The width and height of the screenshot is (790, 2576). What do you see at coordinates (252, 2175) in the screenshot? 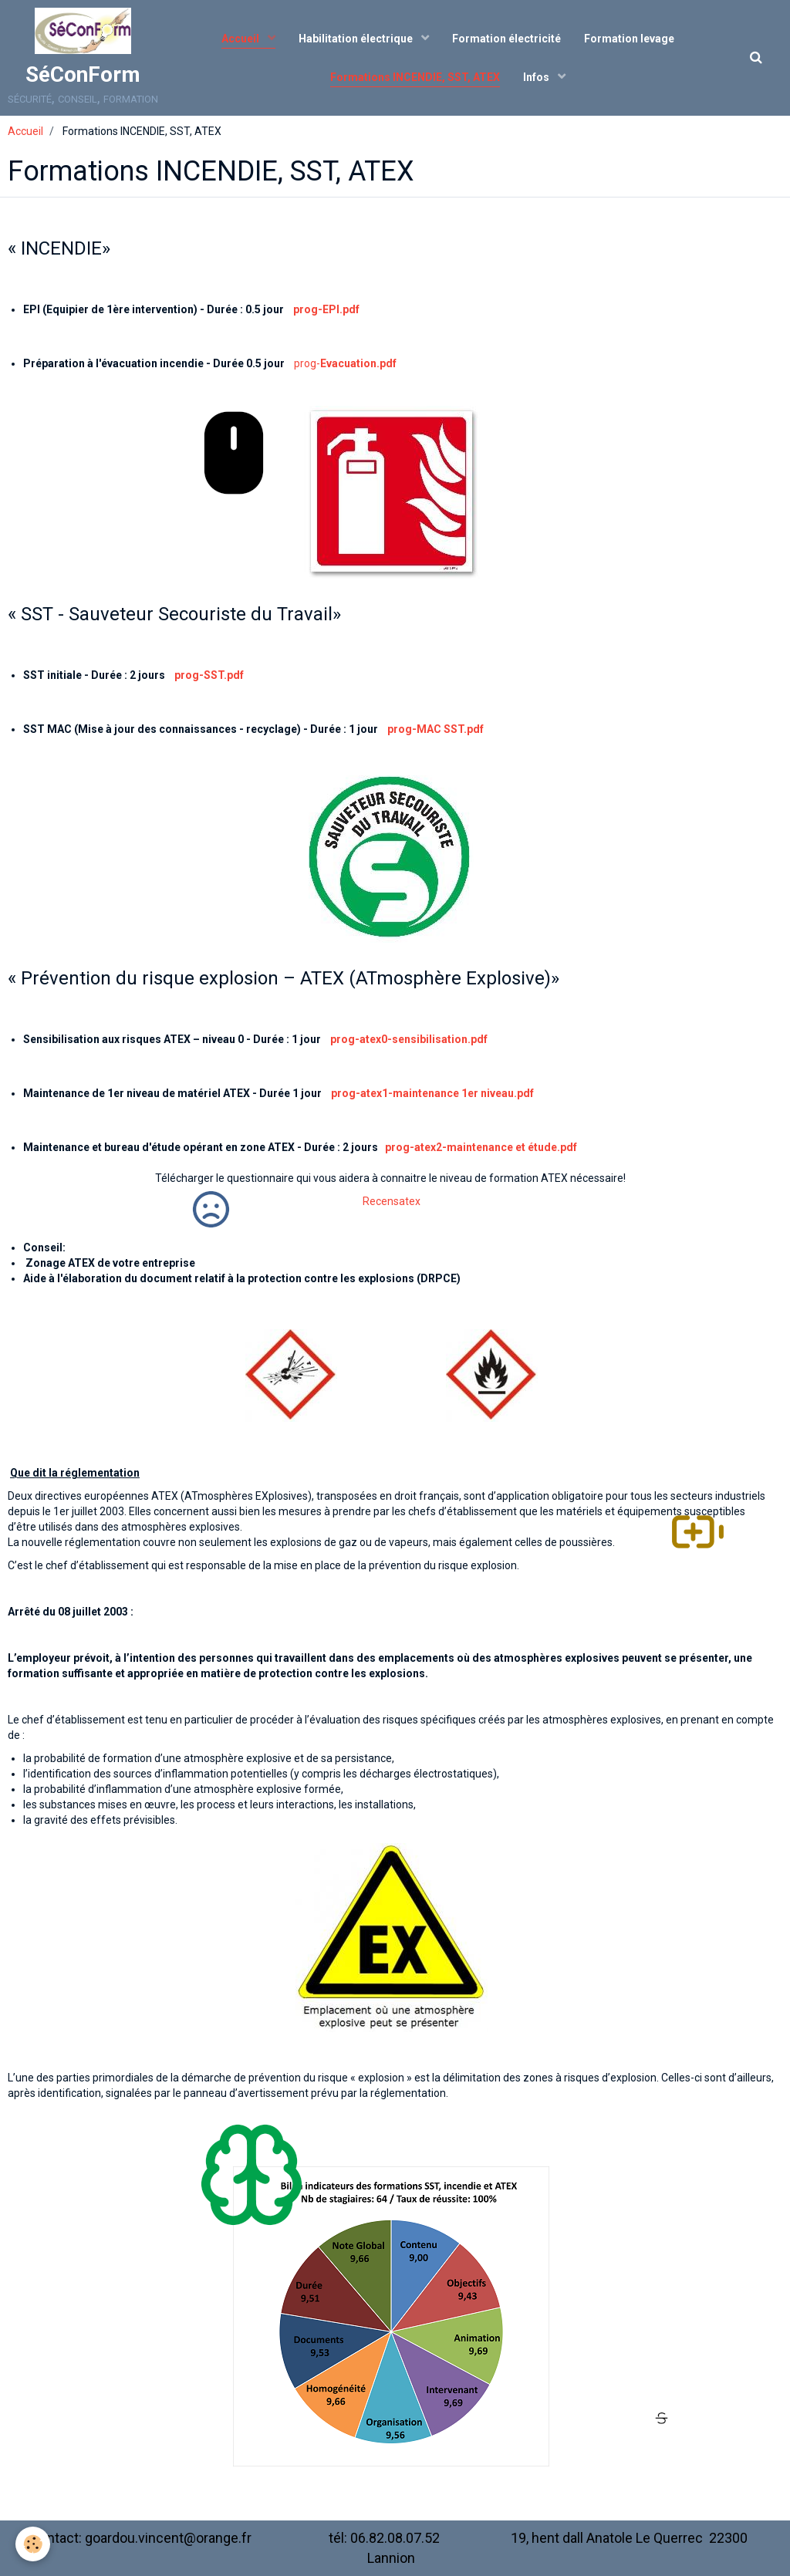
I see `access AI or smart features` at bounding box center [252, 2175].